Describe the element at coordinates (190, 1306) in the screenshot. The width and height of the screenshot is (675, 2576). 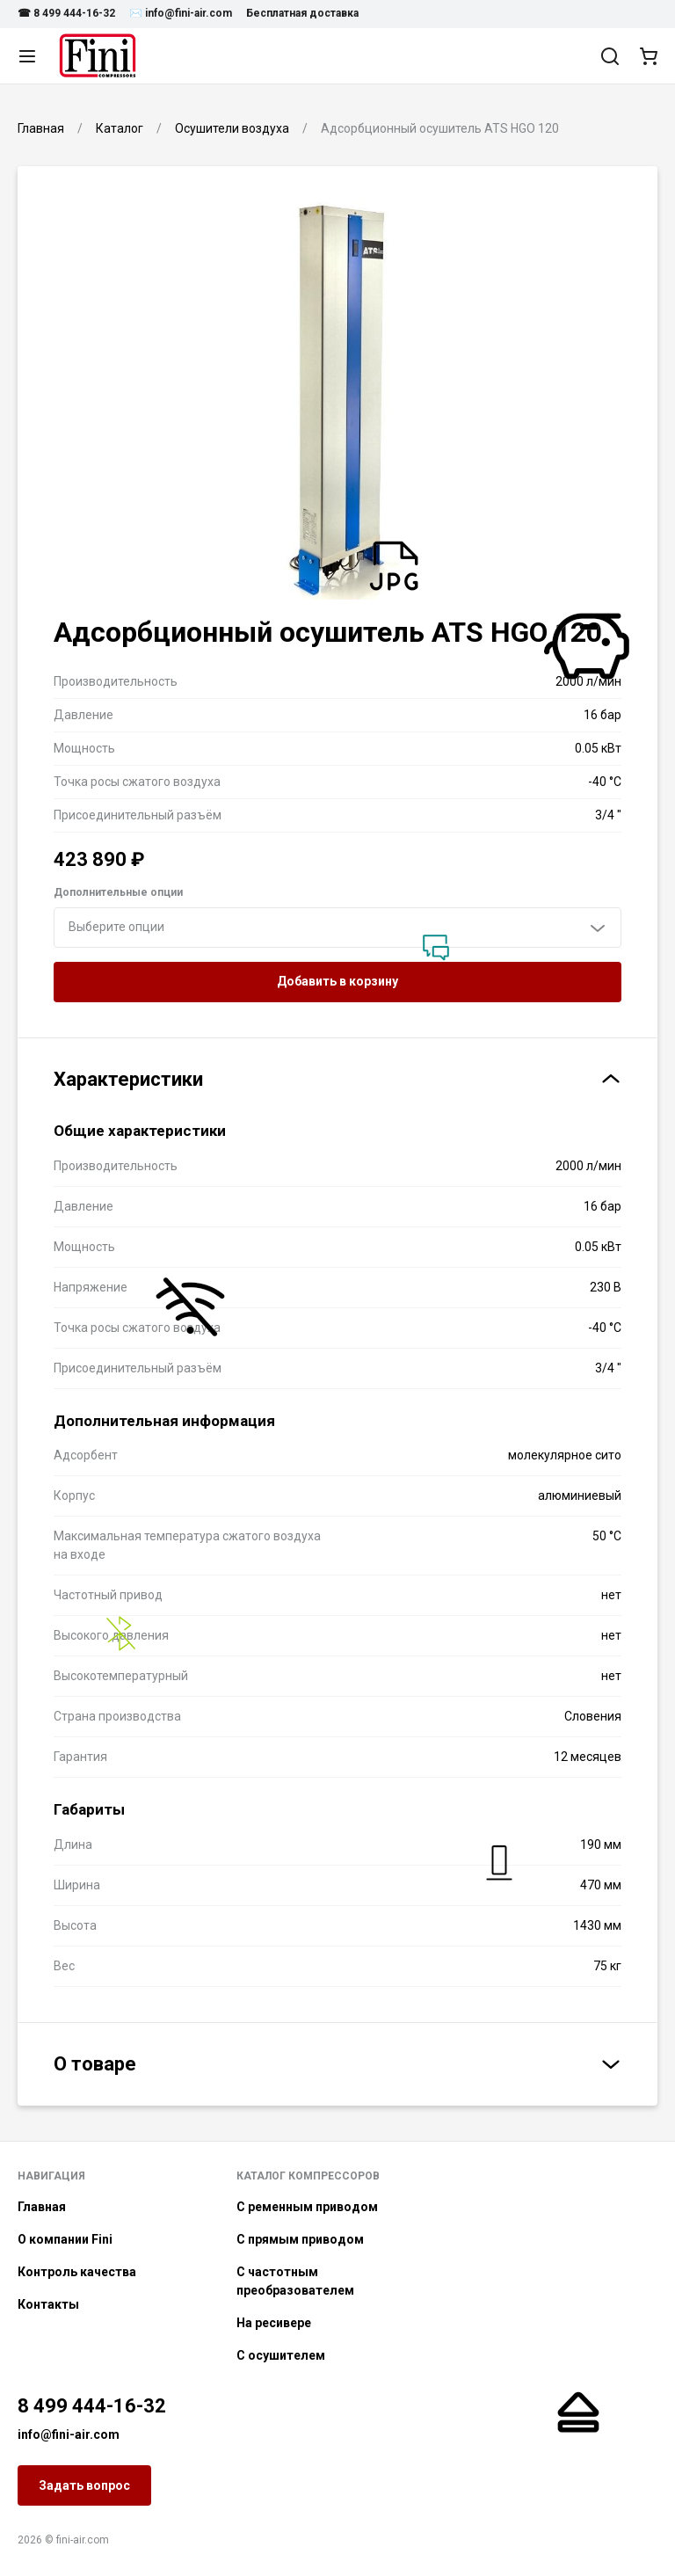
I see `indicates no wifi connection available` at that location.